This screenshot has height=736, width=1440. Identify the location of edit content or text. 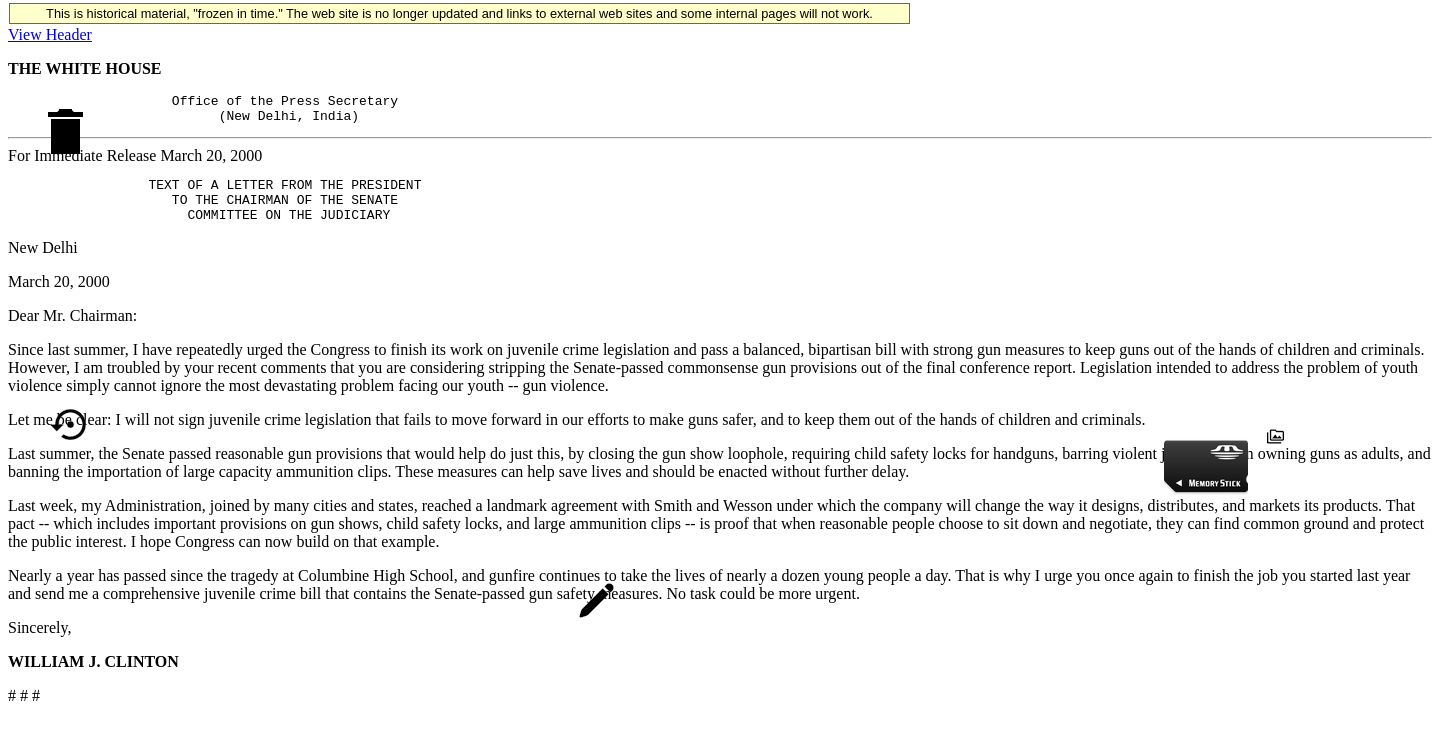
(596, 600).